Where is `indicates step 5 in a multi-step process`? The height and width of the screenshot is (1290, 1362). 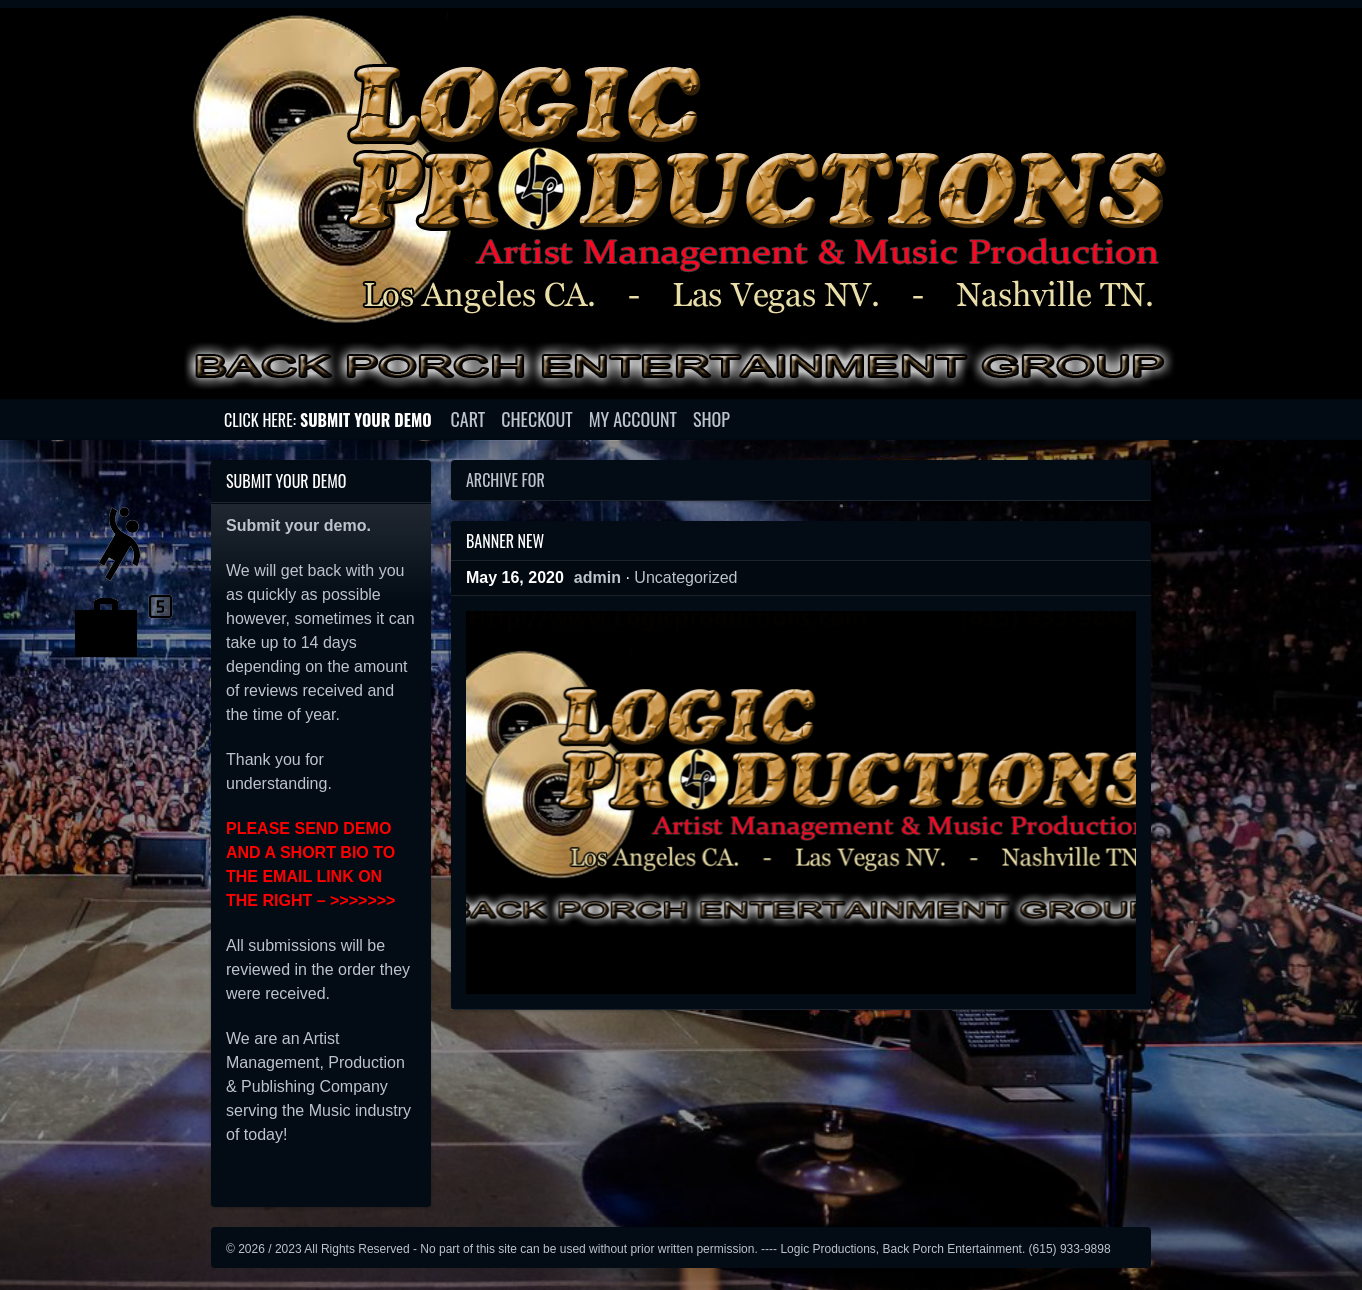 indicates step 5 in a multi-step process is located at coordinates (160, 606).